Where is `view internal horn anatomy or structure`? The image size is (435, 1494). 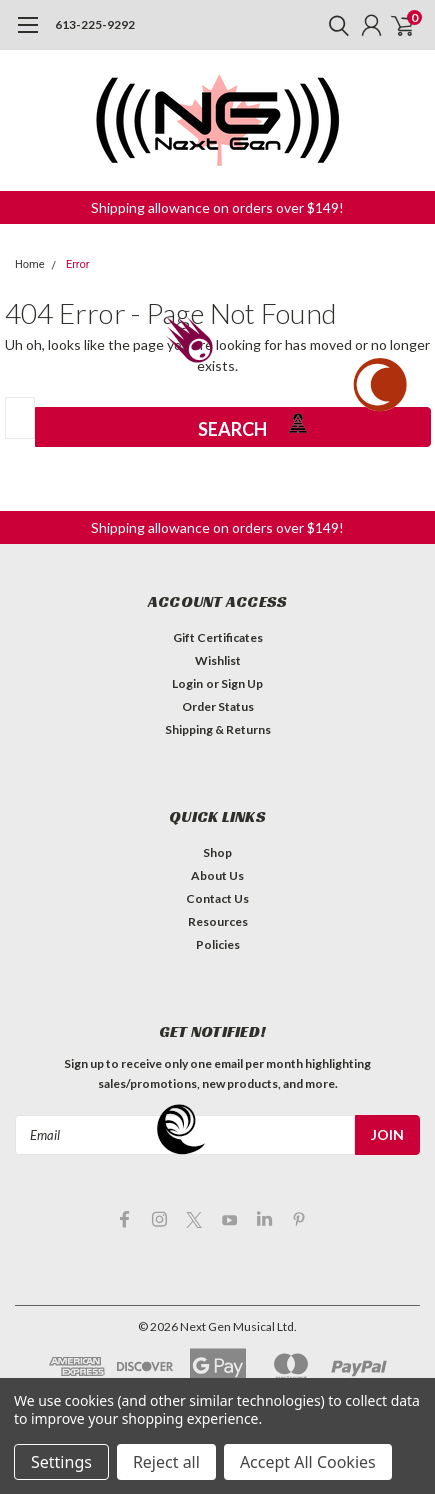 view internal horn anatomy or structure is located at coordinates (180, 1129).